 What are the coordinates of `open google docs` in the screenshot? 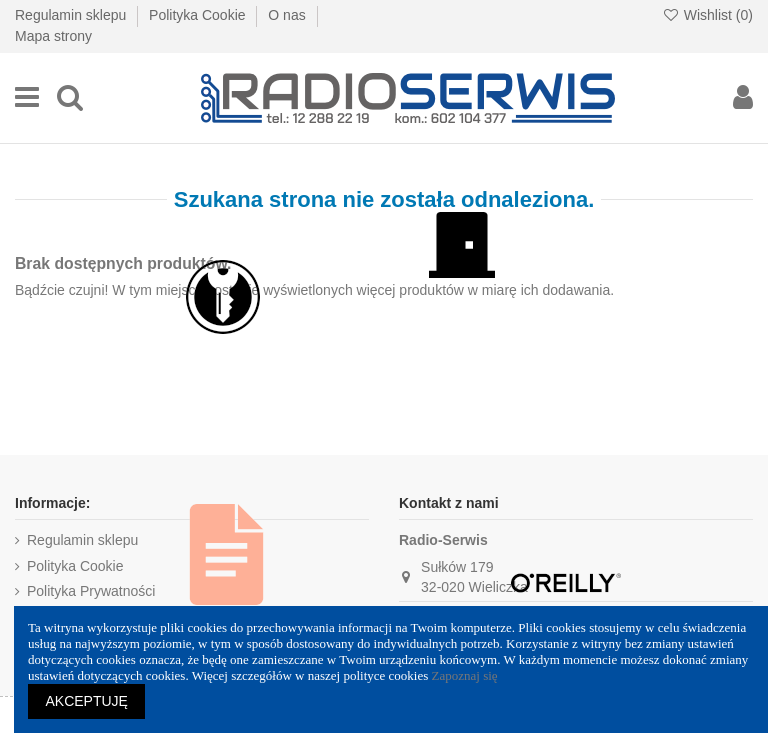 It's located at (226, 554).